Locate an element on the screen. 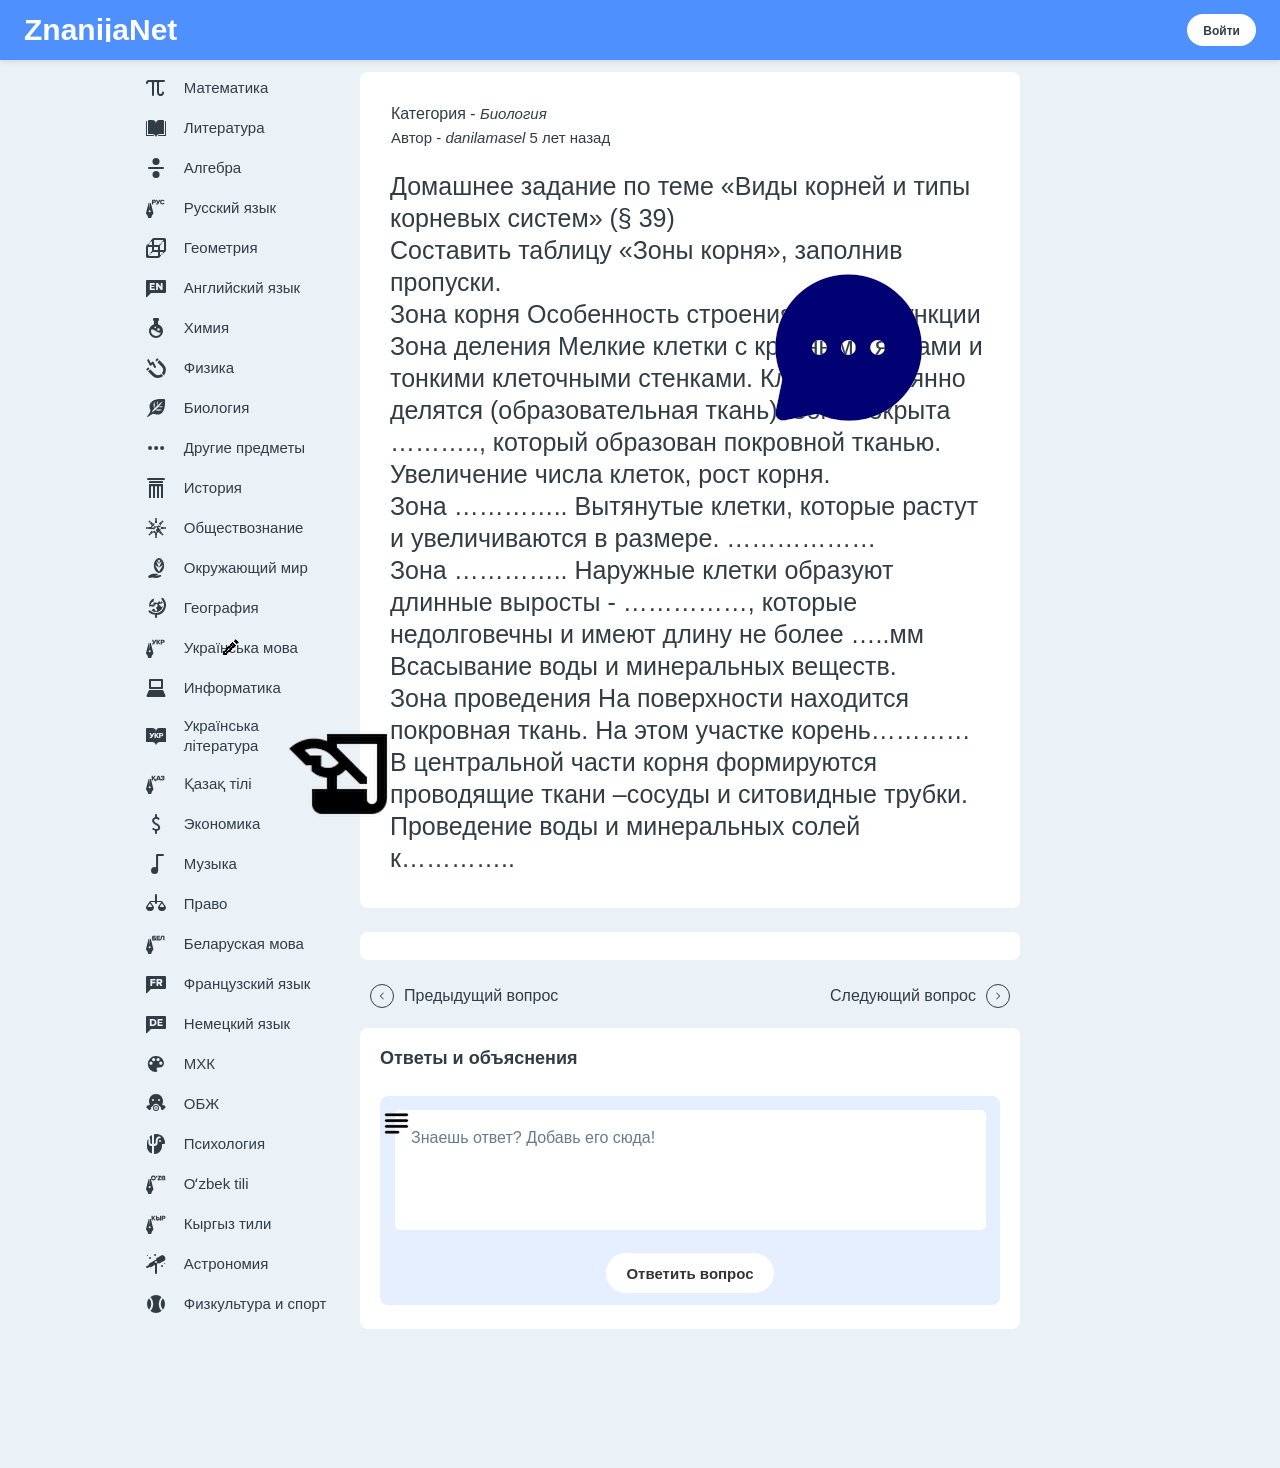 The height and width of the screenshot is (1468, 1280). access document history or revision log is located at coordinates (342, 774).